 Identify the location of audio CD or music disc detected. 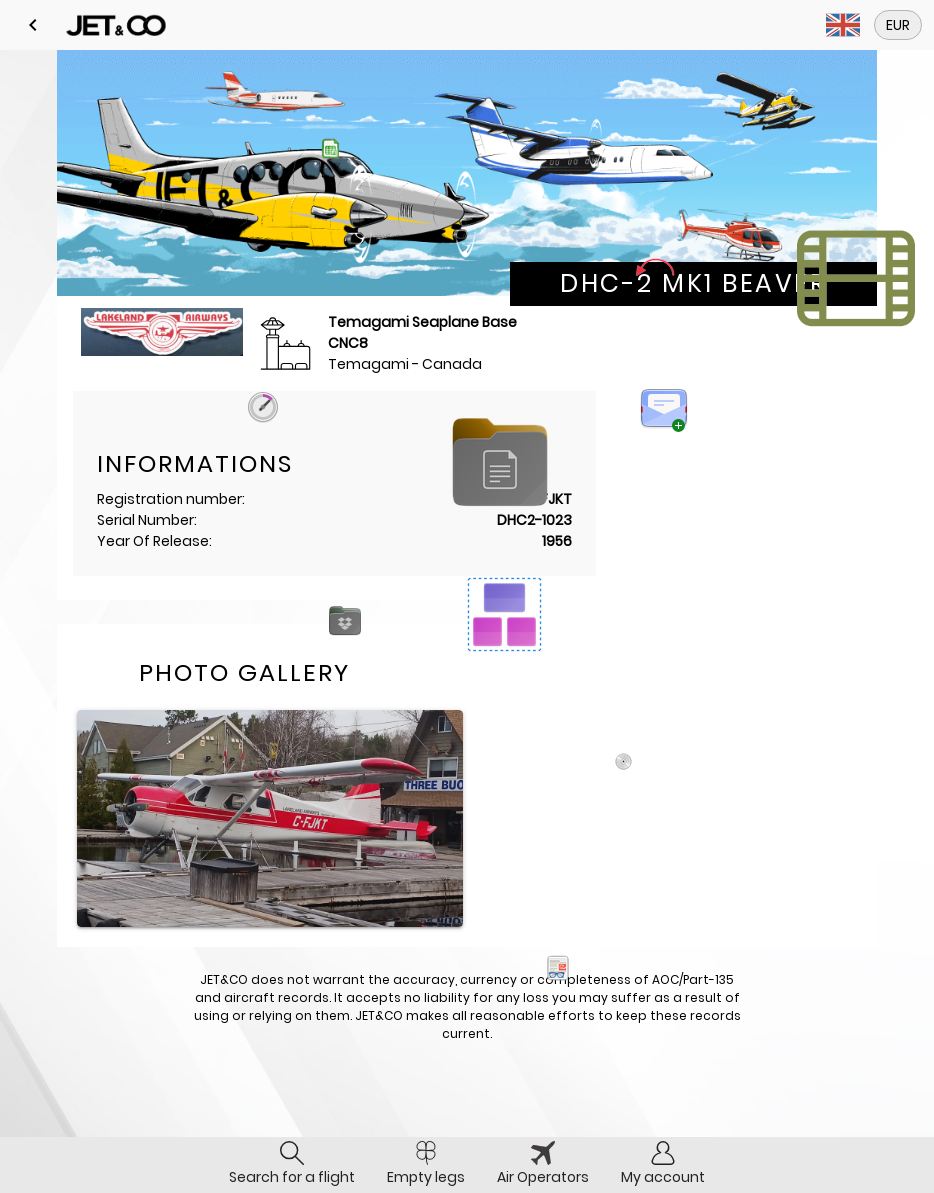
(623, 761).